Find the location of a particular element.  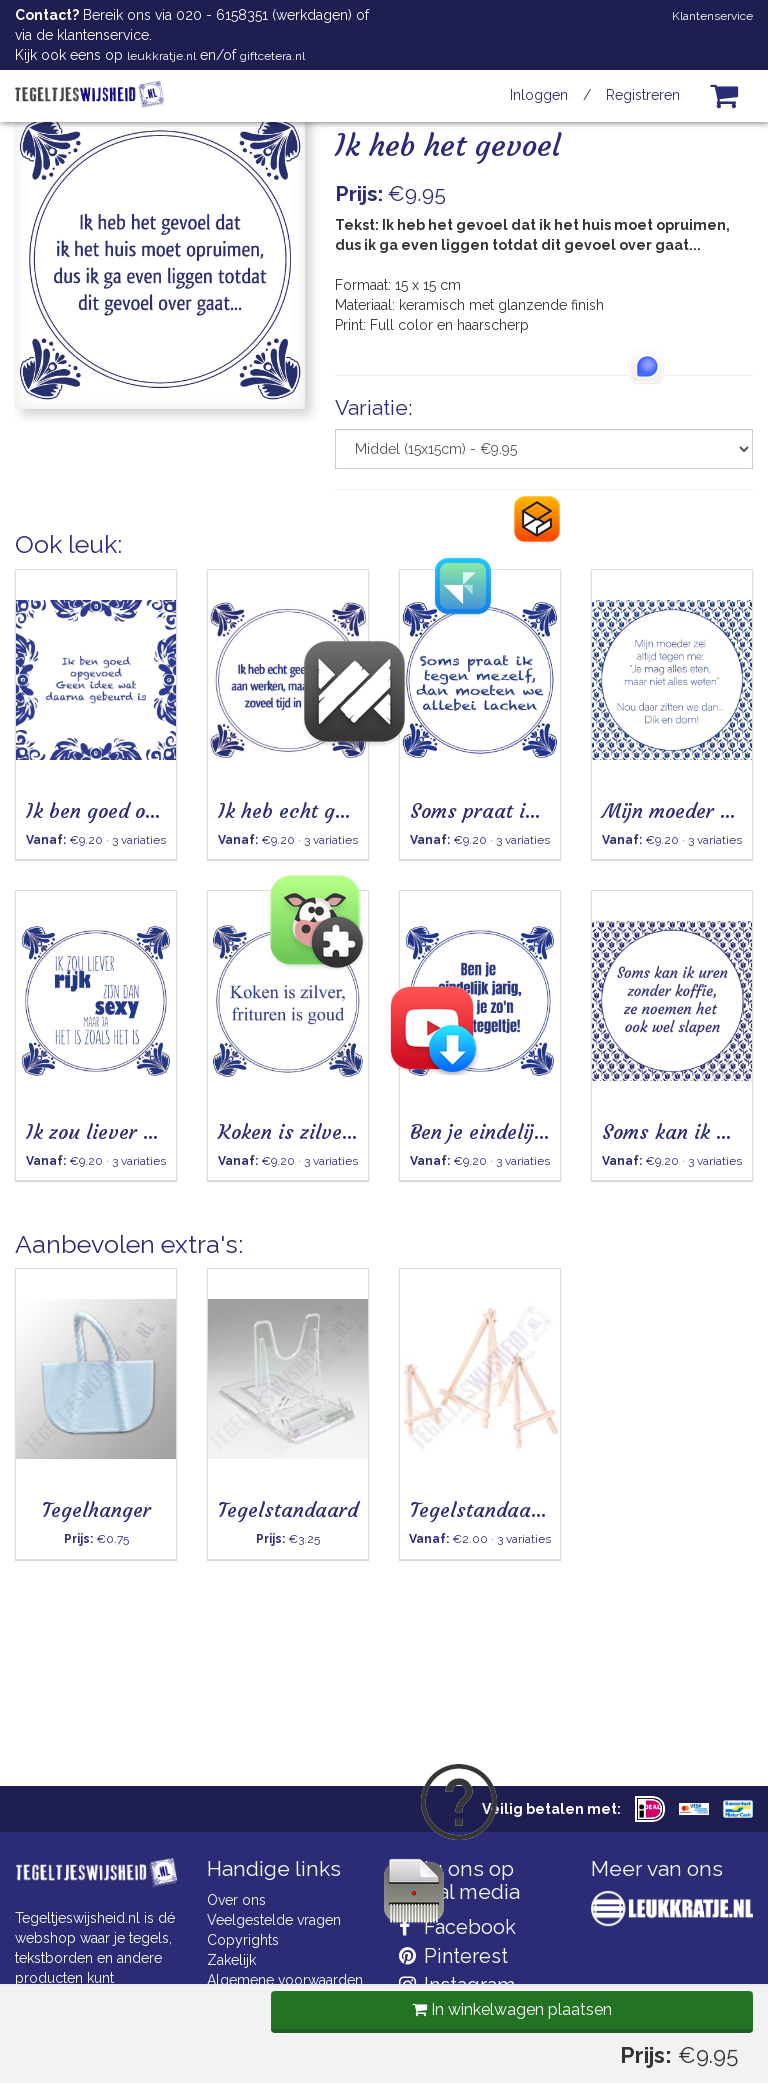

download videos from youtube is located at coordinates (432, 1028).